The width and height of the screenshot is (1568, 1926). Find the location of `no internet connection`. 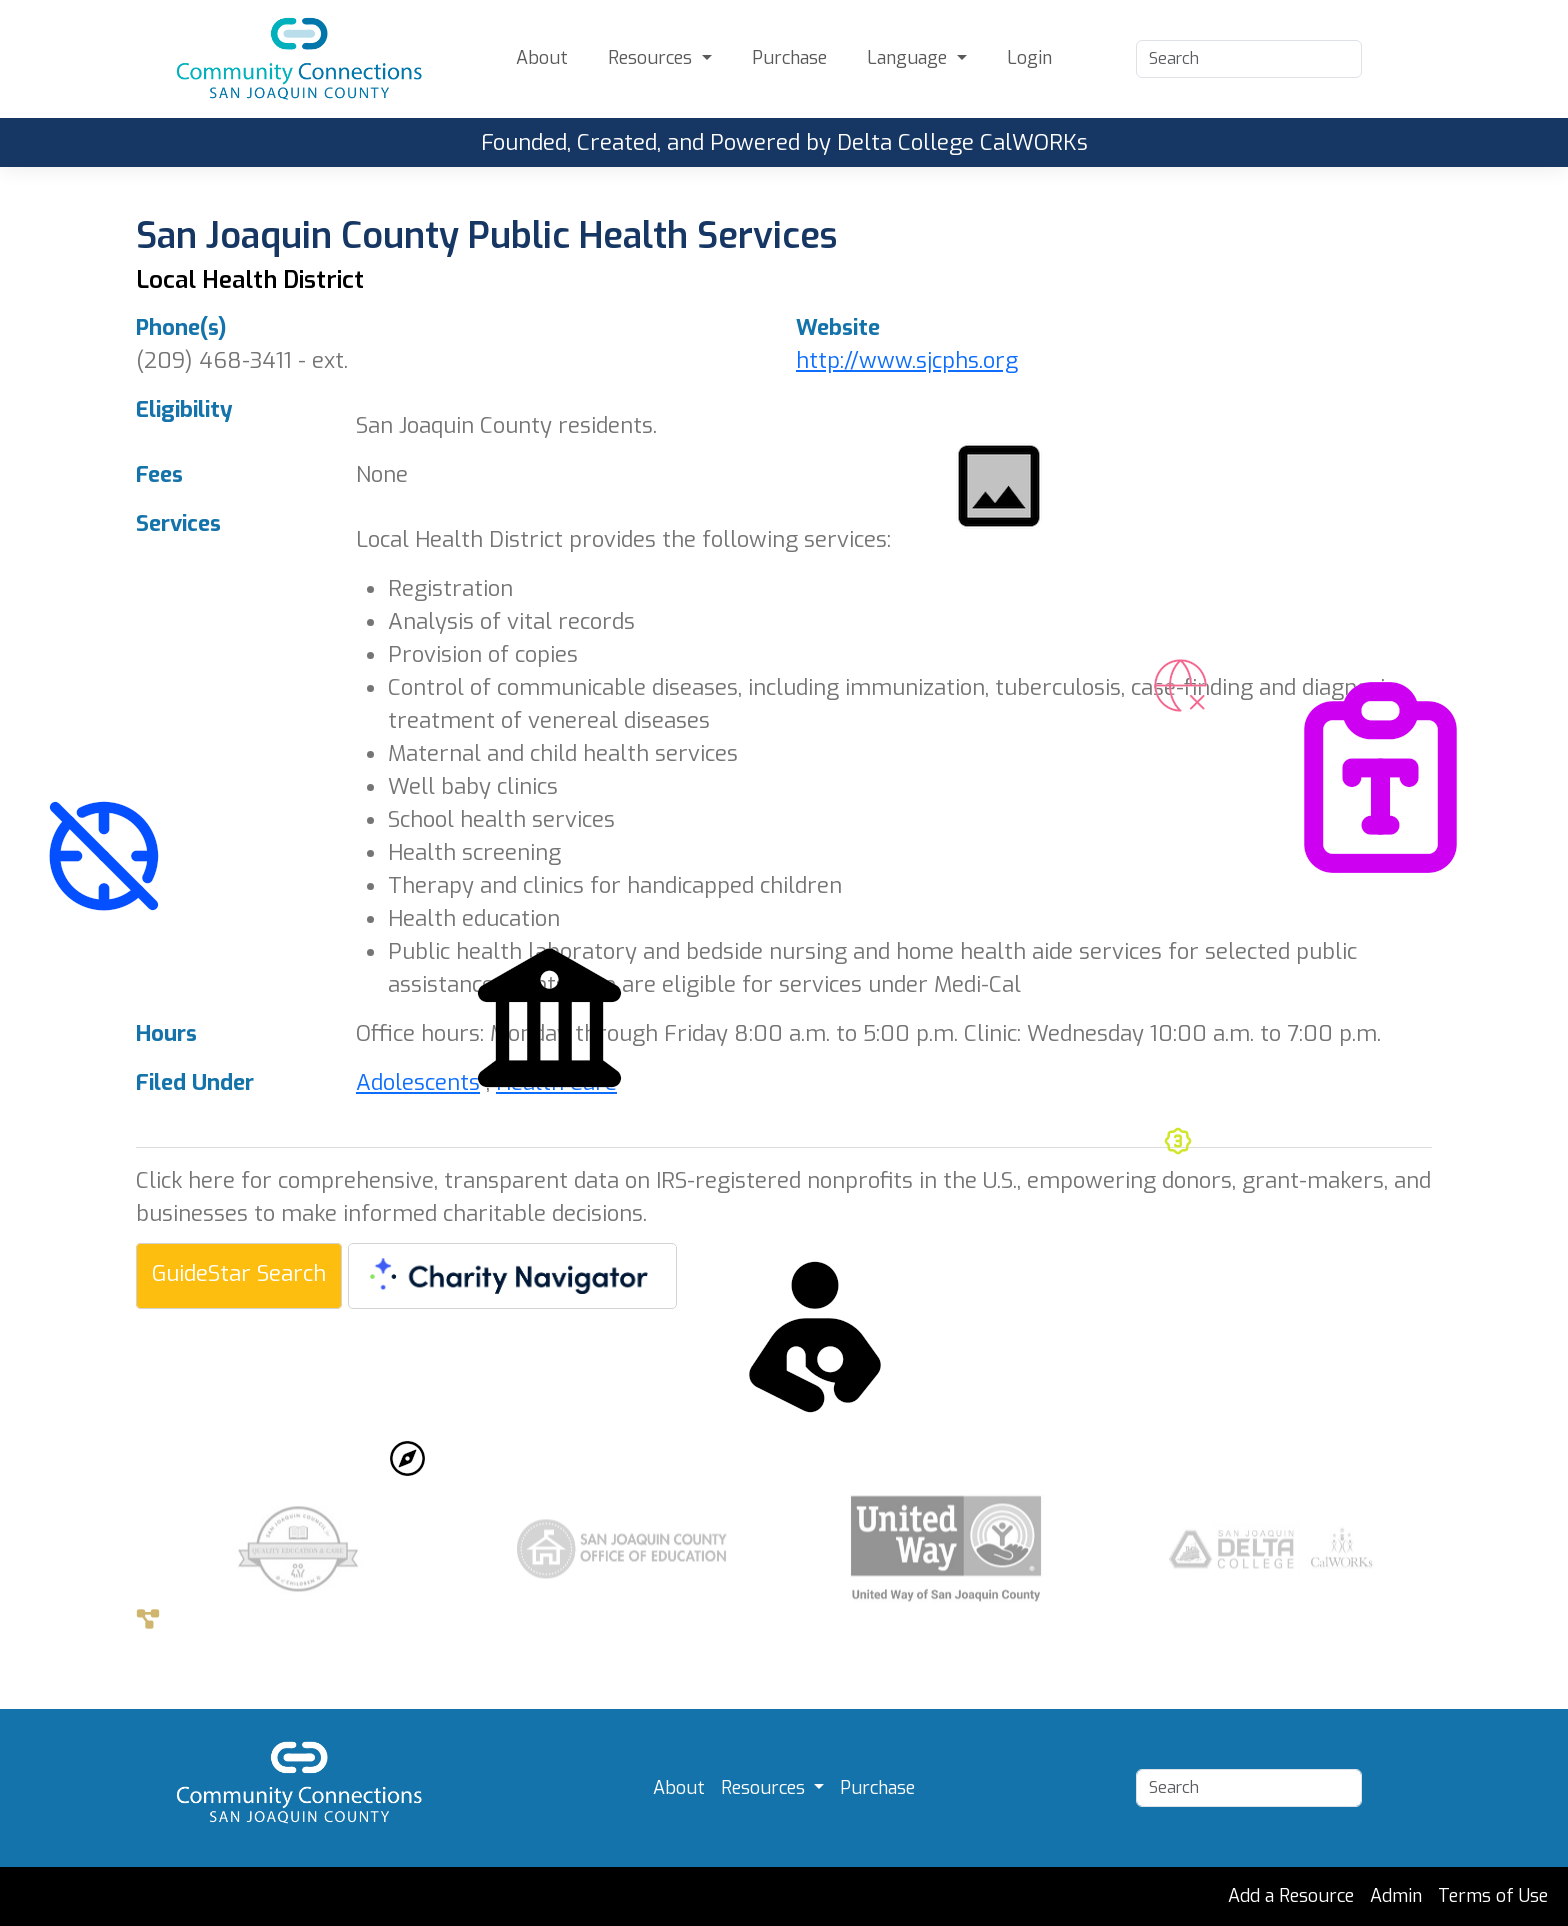

no internet connection is located at coordinates (1180, 685).